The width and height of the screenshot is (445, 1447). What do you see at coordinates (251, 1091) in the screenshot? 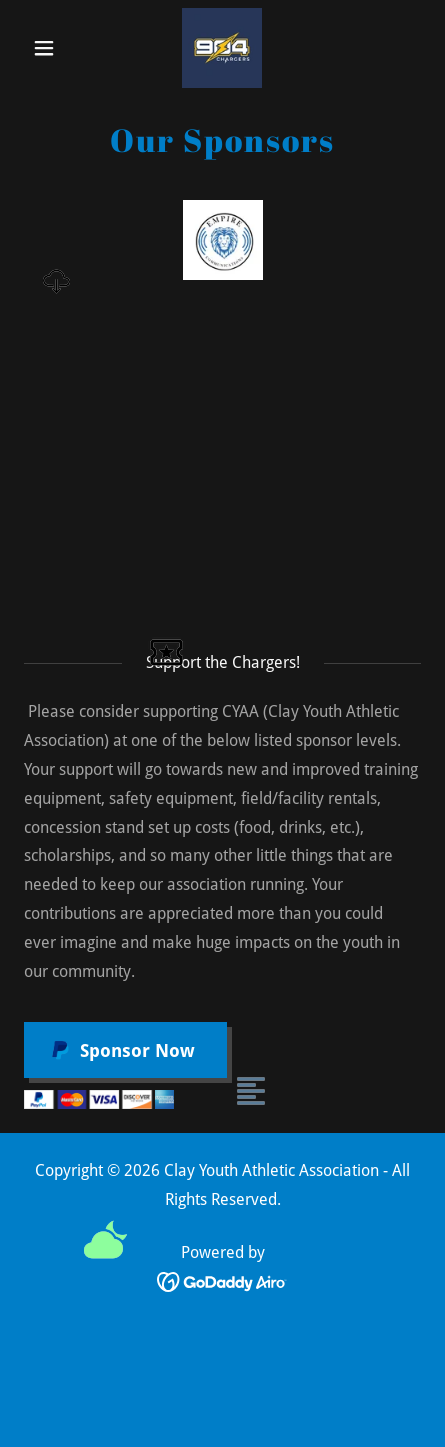
I see `align text to the left margin` at bounding box center [251, 1091].